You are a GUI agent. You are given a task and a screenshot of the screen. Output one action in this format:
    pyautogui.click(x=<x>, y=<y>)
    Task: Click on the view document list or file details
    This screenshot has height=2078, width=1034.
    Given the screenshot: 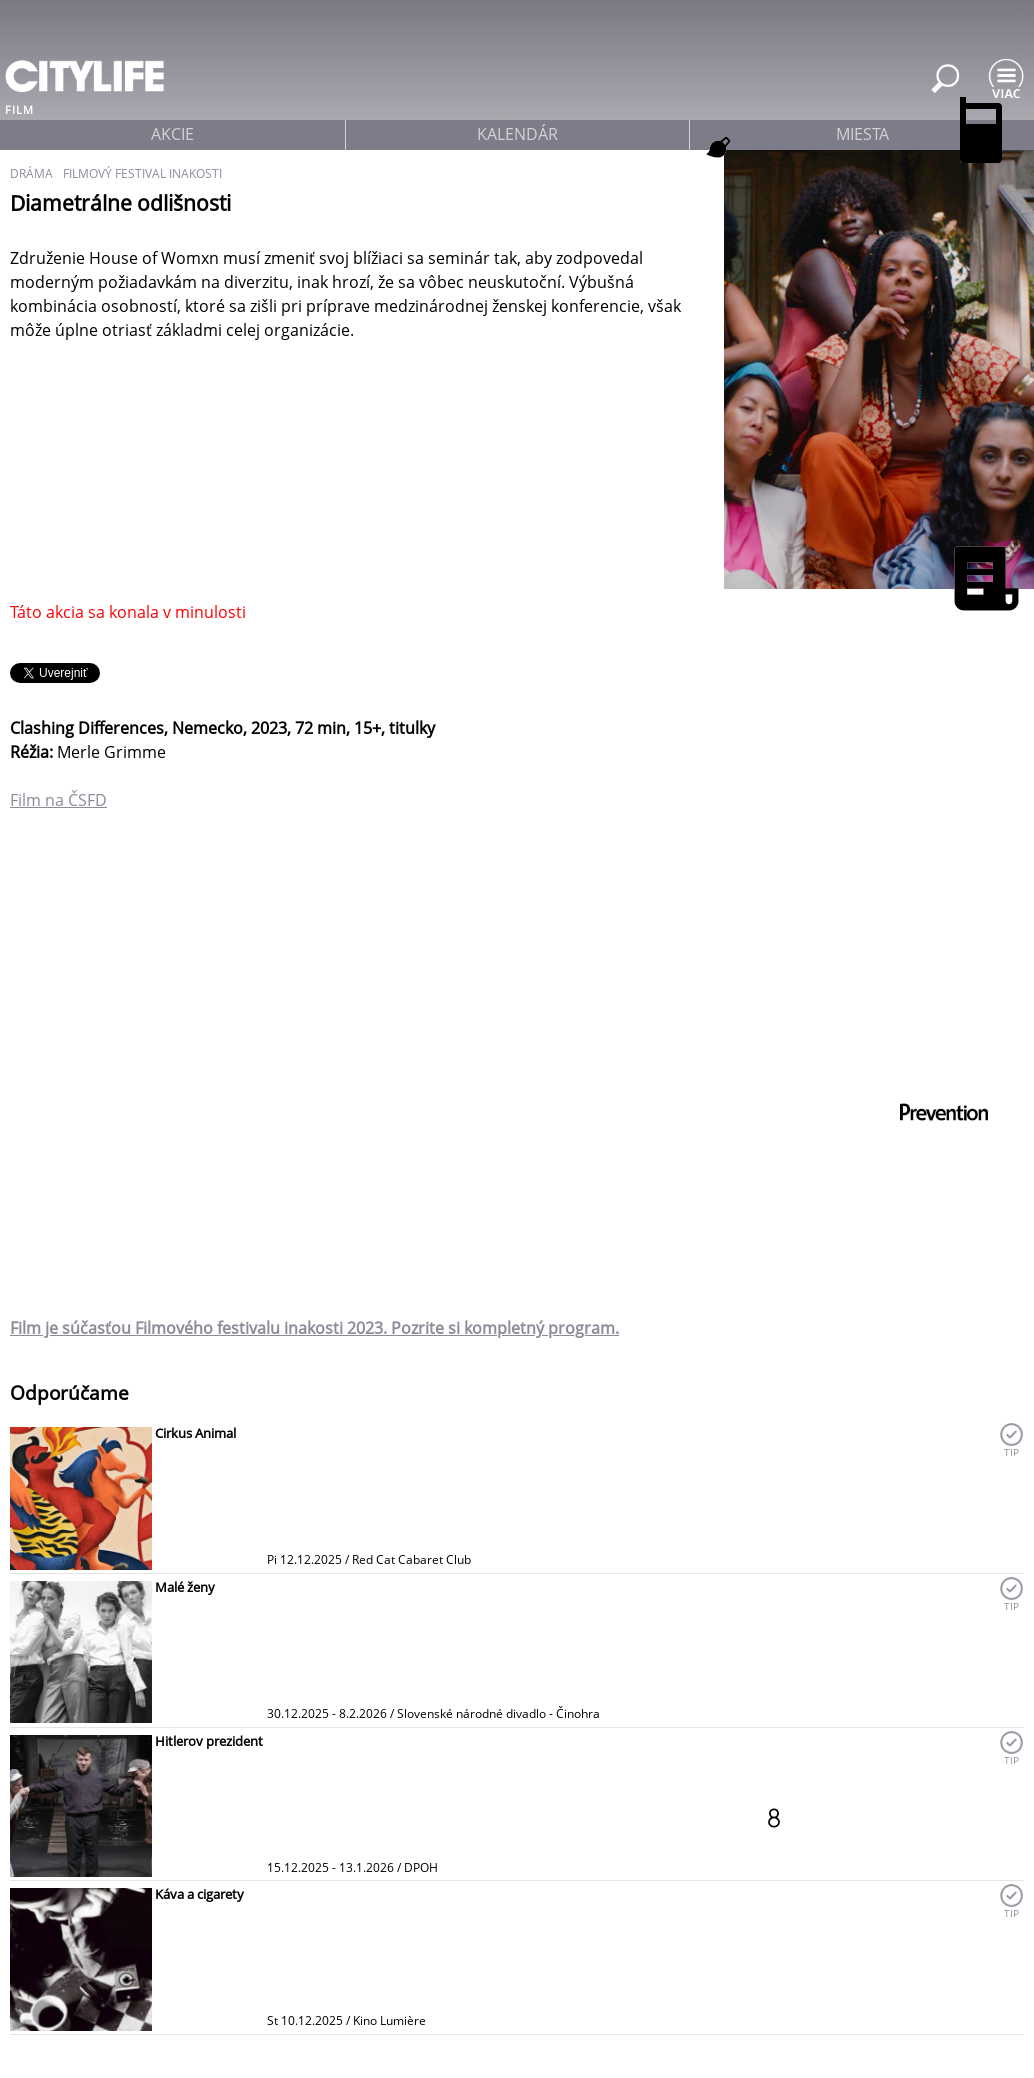 What is the action you would take?
    pyautogui.click(x=986, y=578)
    